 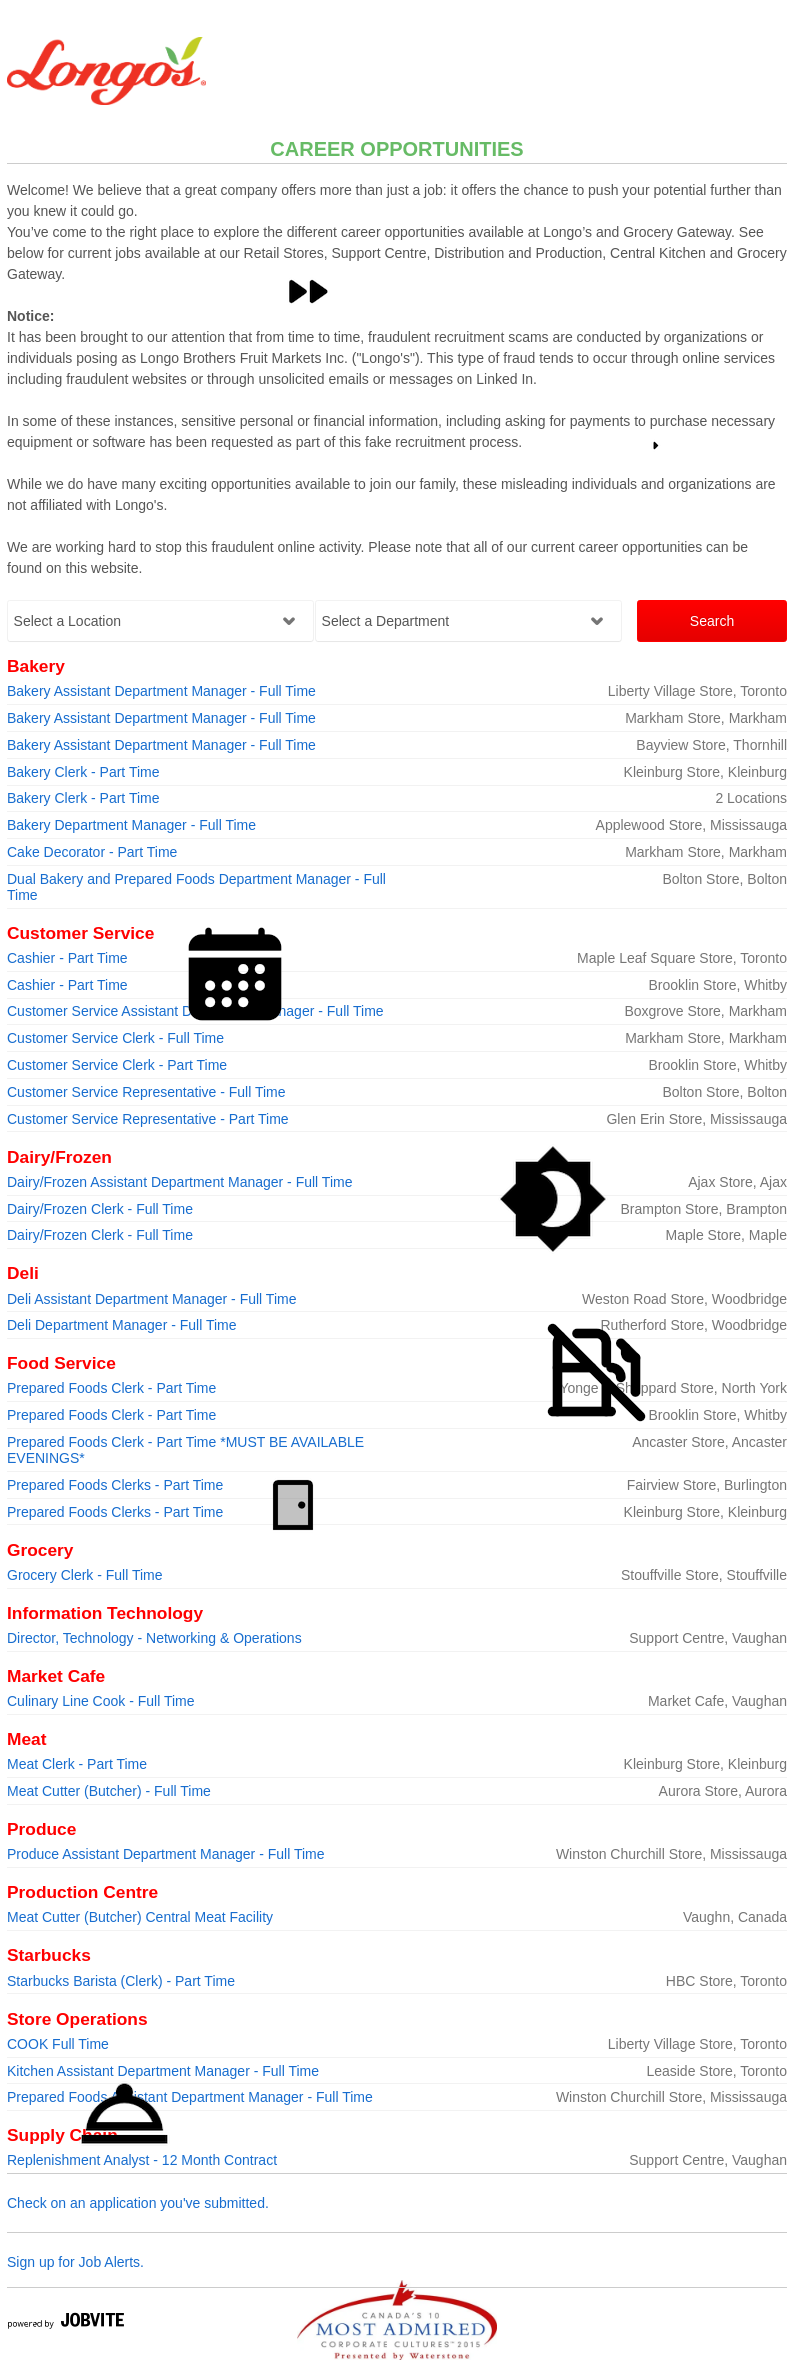 What do you see at coordinates (124, 2113) in the screenshot?
I see `request room service or hotel amenities` at bounding box center [124, 2113].